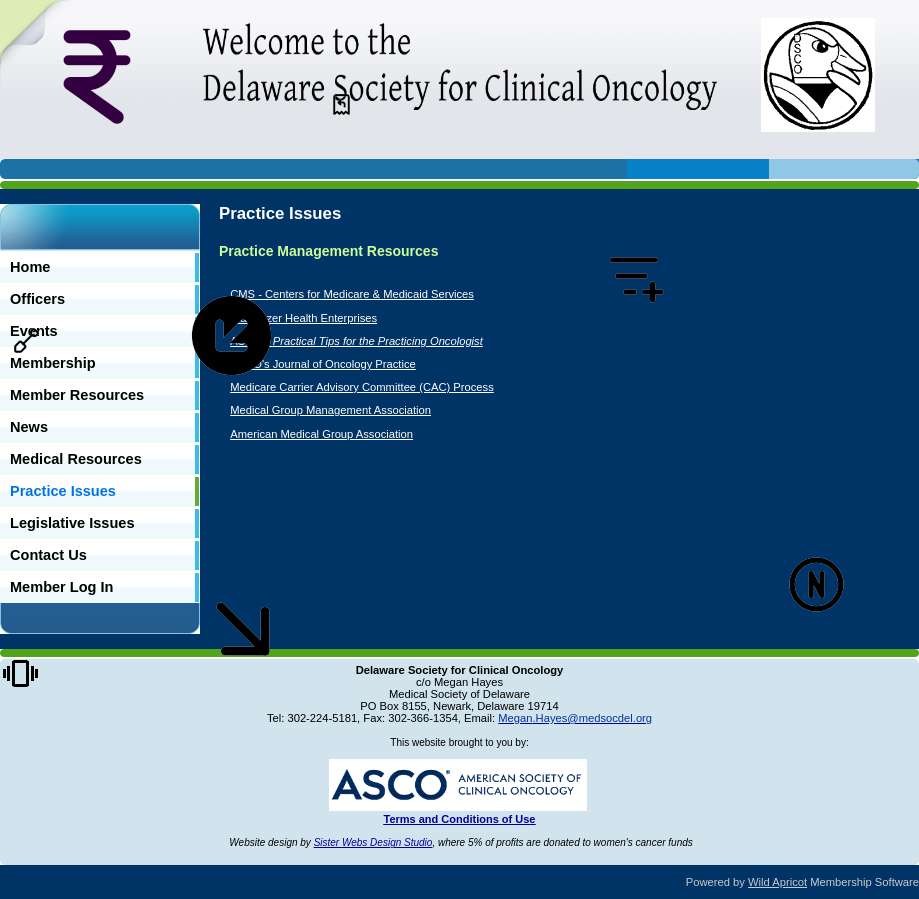 The height and width of the screenshot is (899, 919). I want to click on toggle vibration mode on or off, so click(20, 673).